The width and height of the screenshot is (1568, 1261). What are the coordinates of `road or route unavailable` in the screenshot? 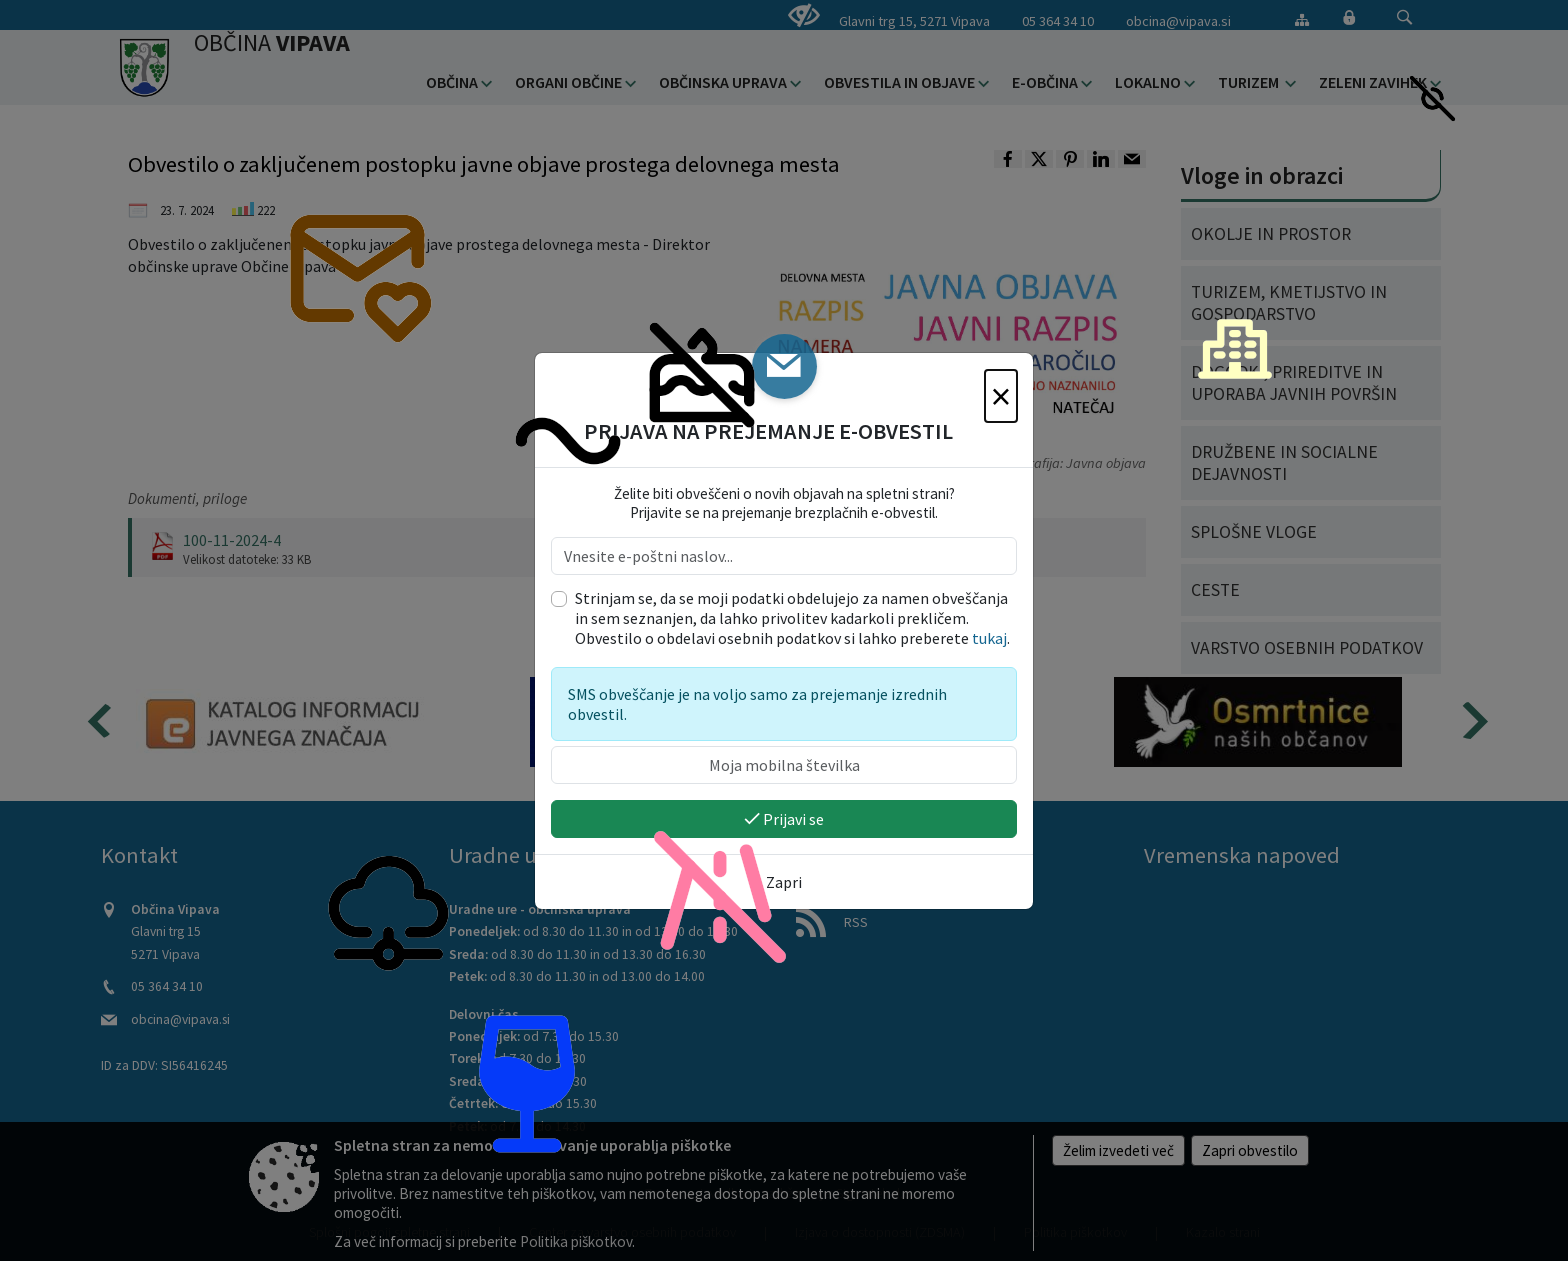 It's located at (720, 897).